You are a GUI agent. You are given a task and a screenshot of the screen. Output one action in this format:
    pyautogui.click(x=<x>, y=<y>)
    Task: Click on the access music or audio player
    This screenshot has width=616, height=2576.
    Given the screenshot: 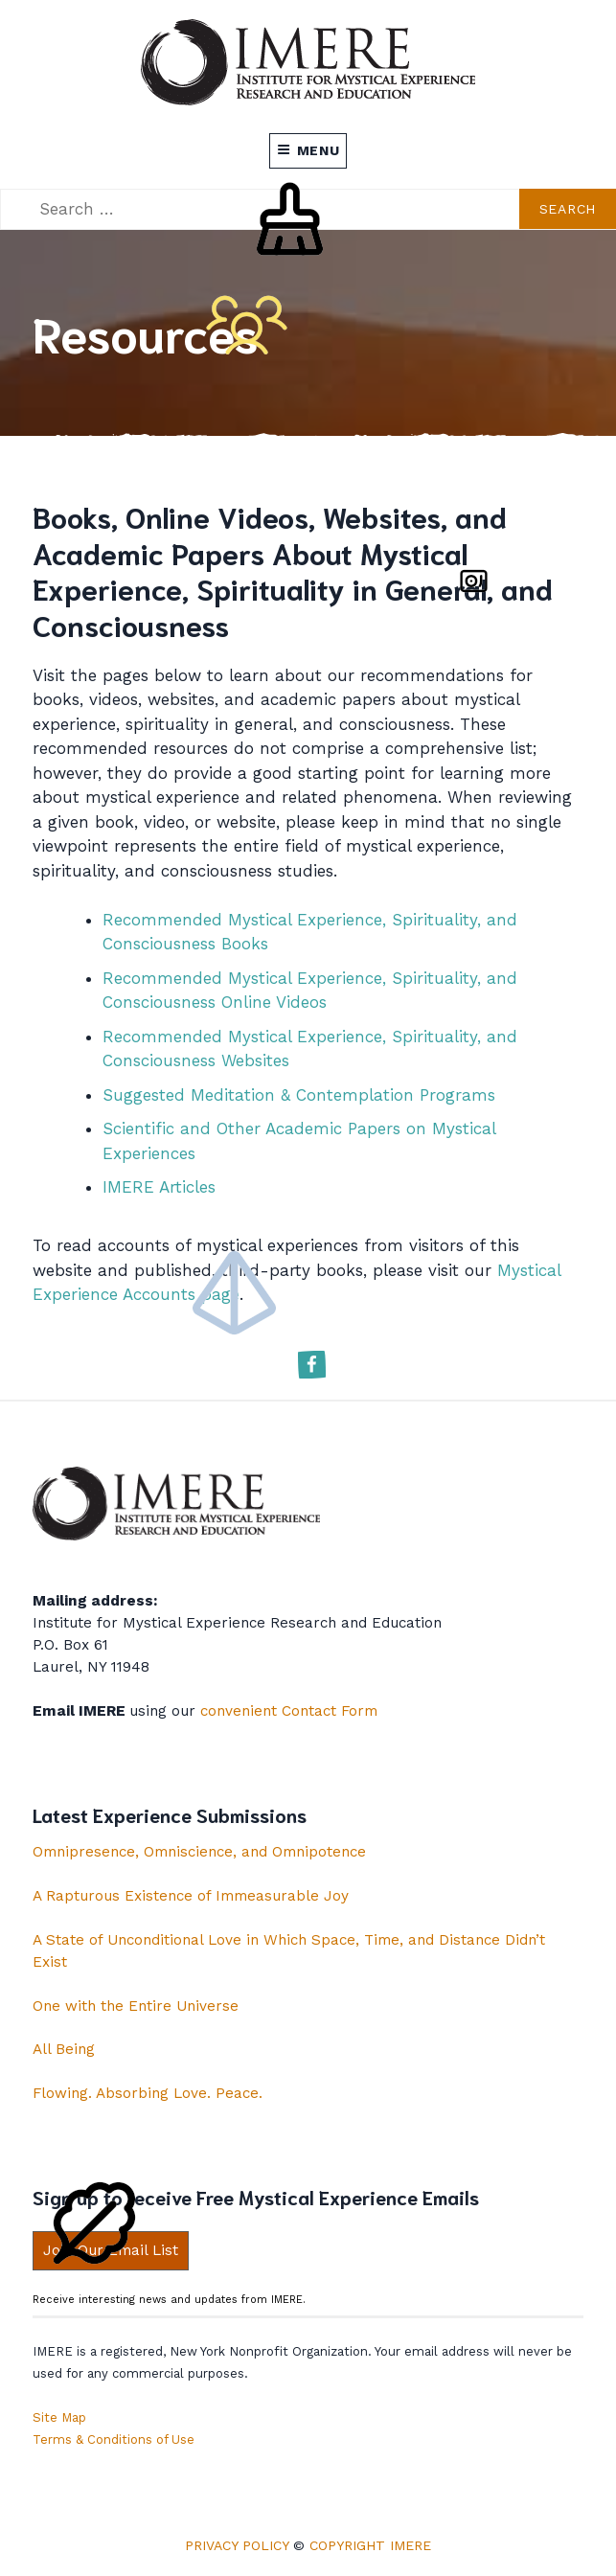 What is the action you would take?
    pyautogui.click(x=473, y=581)
    